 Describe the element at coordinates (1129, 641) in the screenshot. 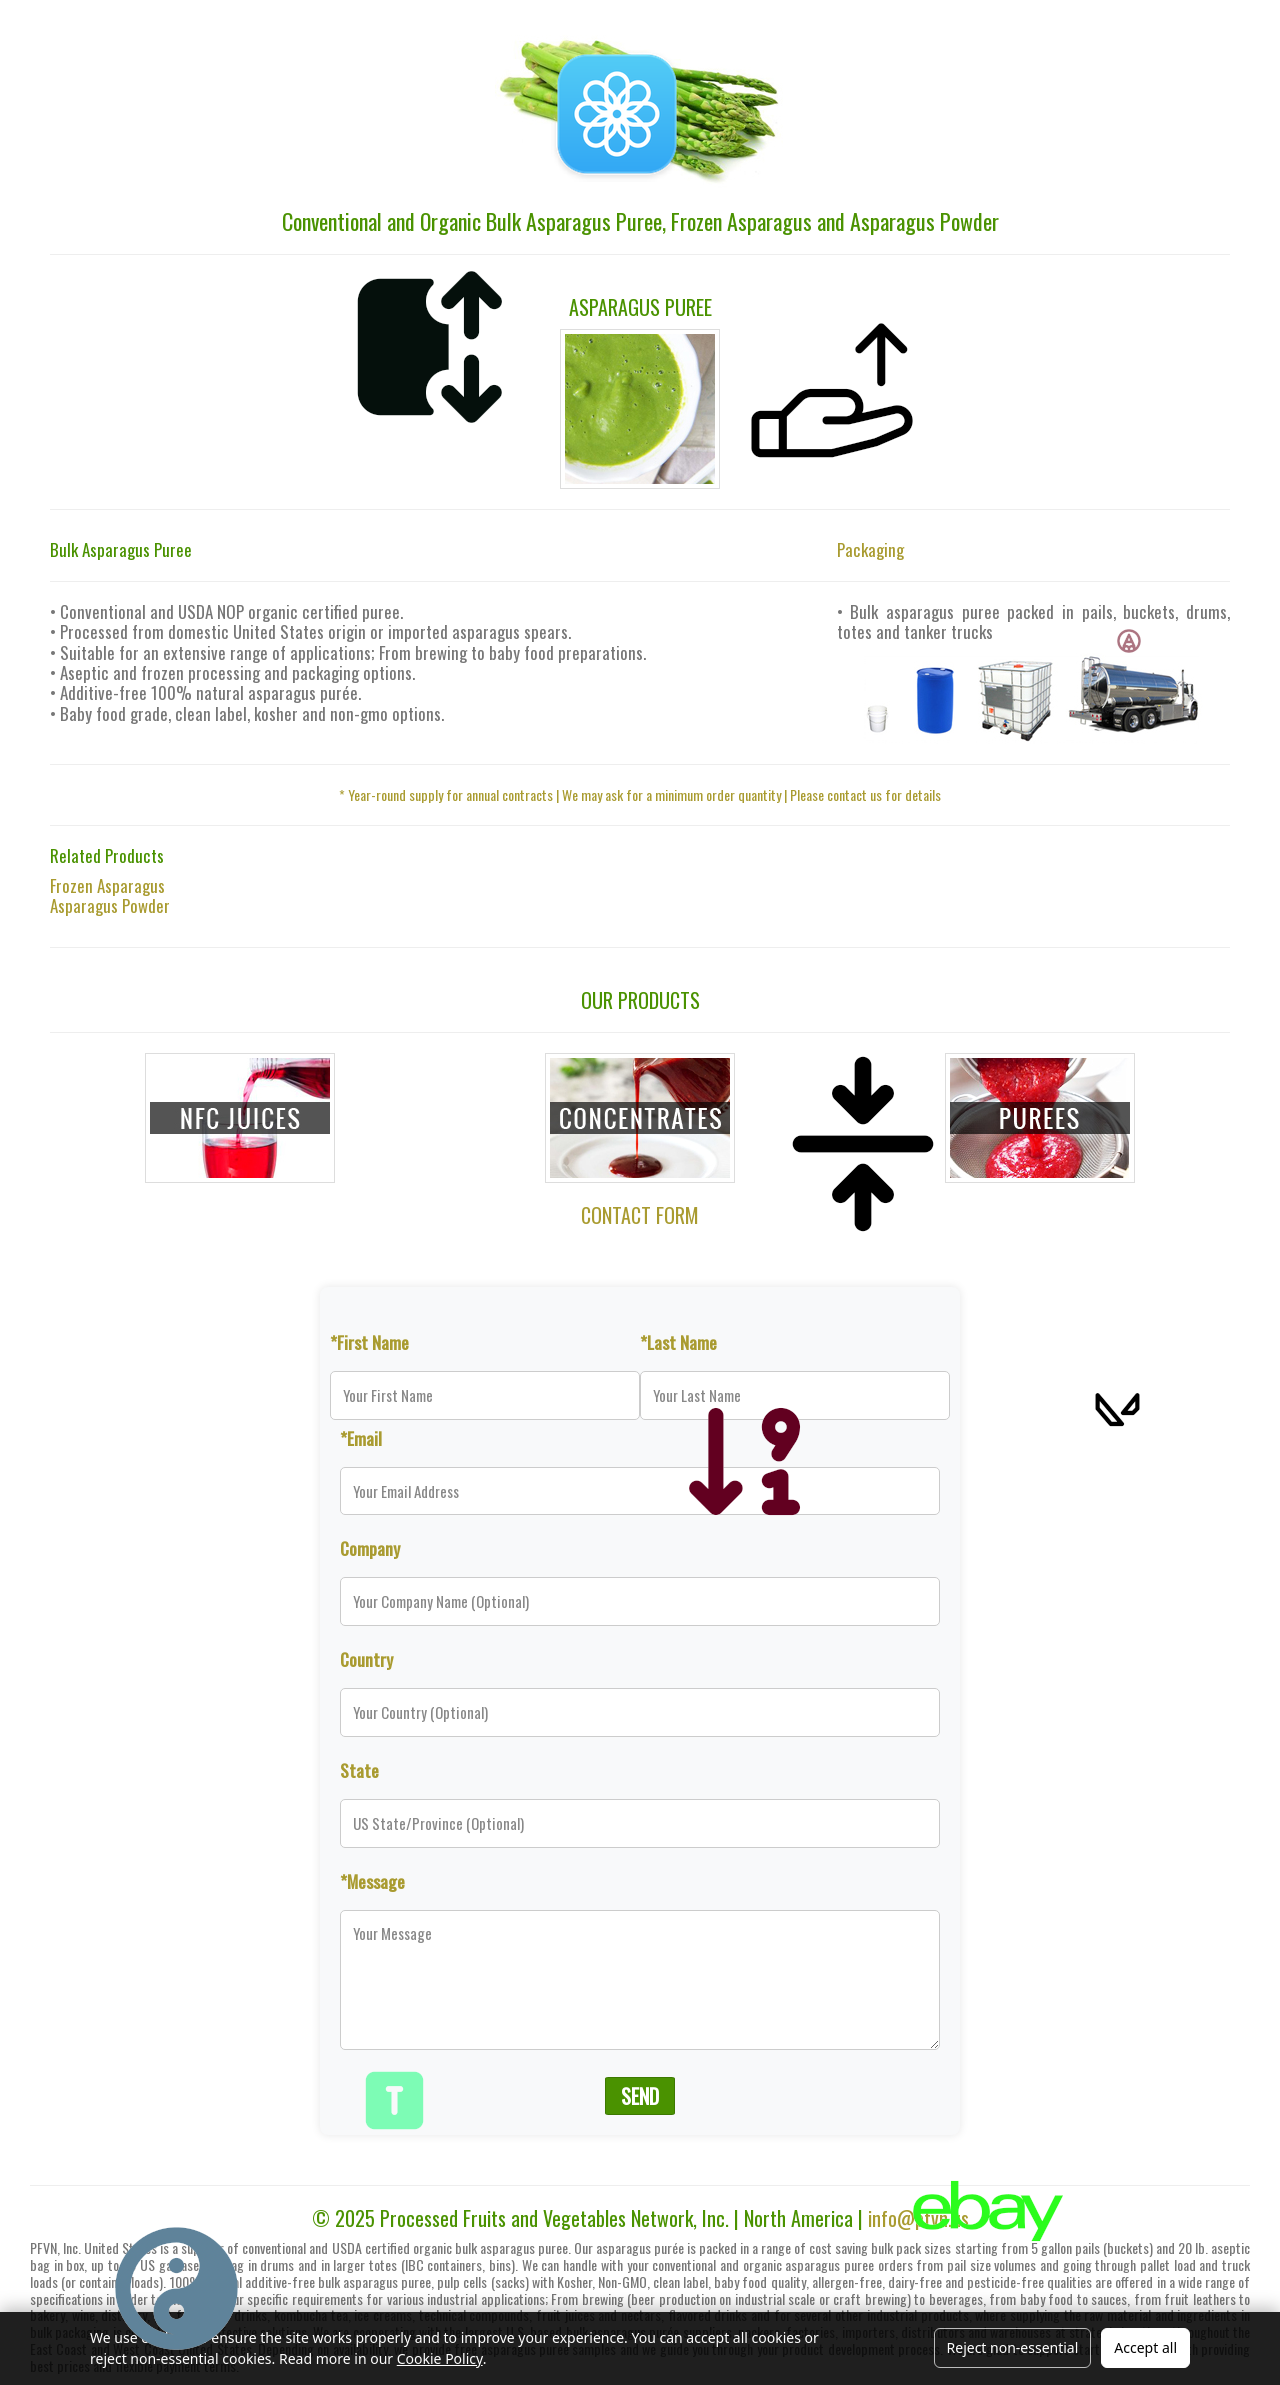

I see `edit or modify content` at that location.